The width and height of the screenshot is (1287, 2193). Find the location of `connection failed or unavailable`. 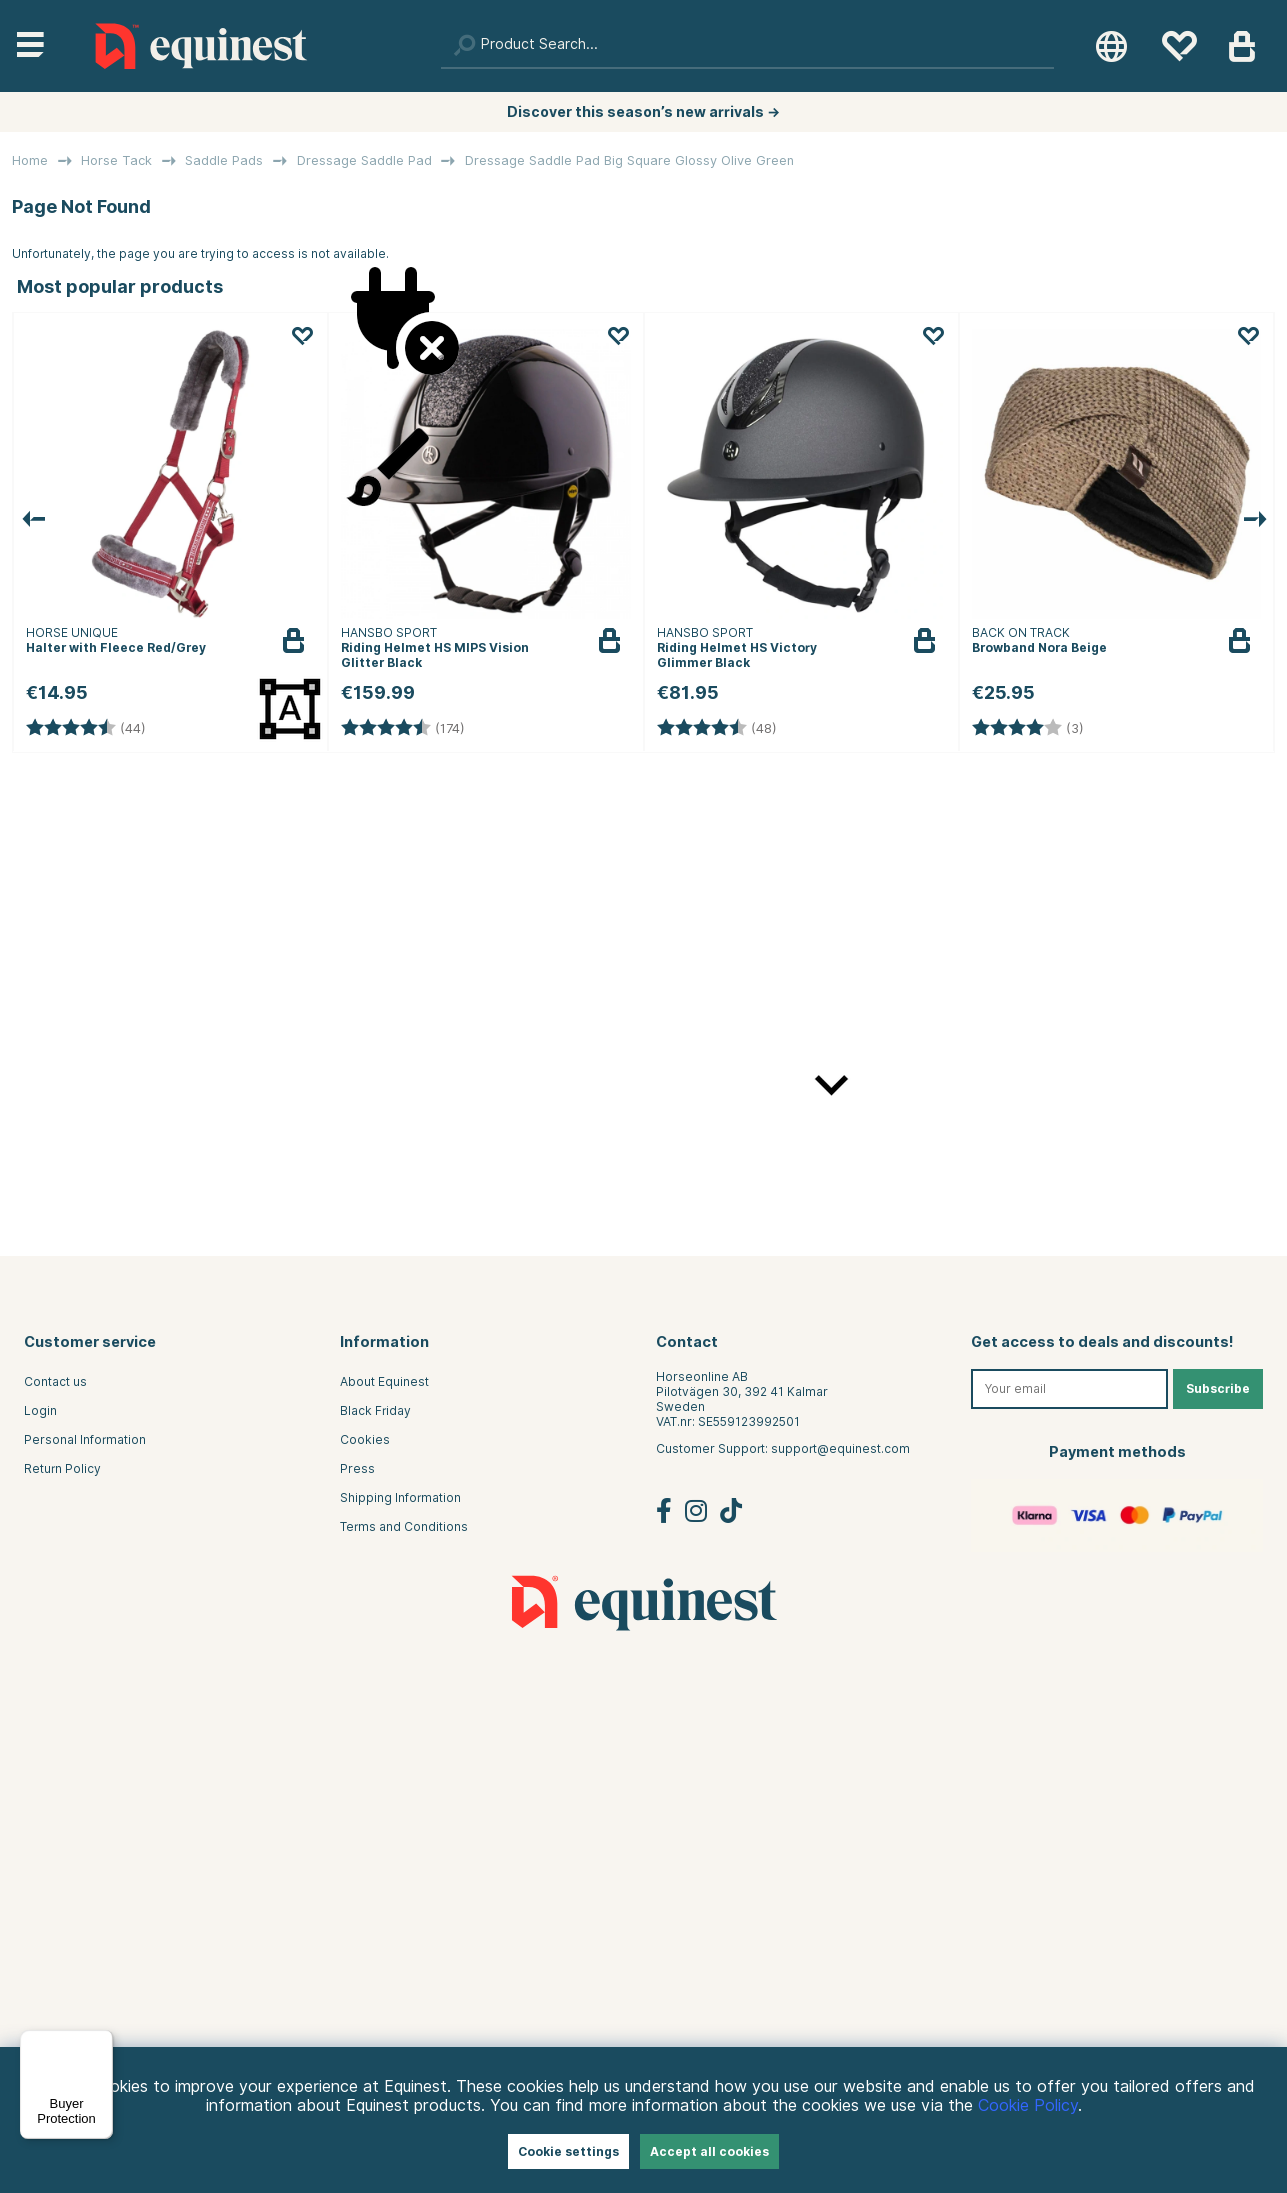

connection failed or unavailable is located at coordinates (399, 321).